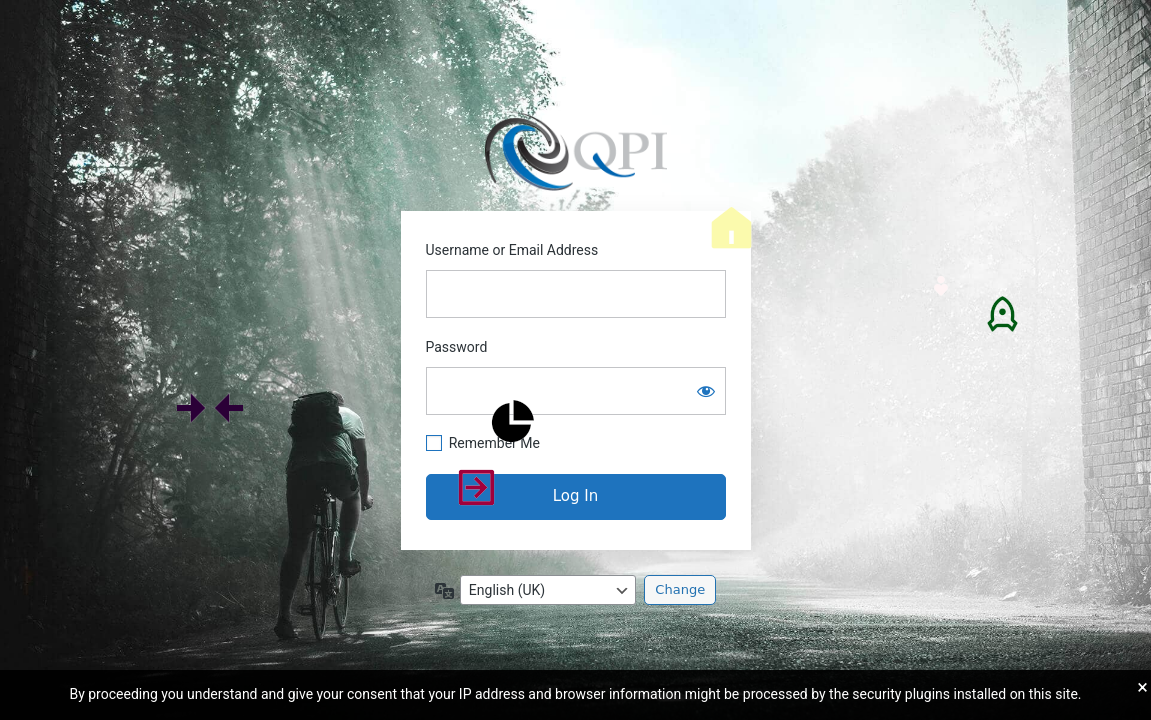 This screenshot has height=720, width=1151. Describe the element at coordinates (1002, 313) in the screenshot. I see `launch or deploy an application` at that location.